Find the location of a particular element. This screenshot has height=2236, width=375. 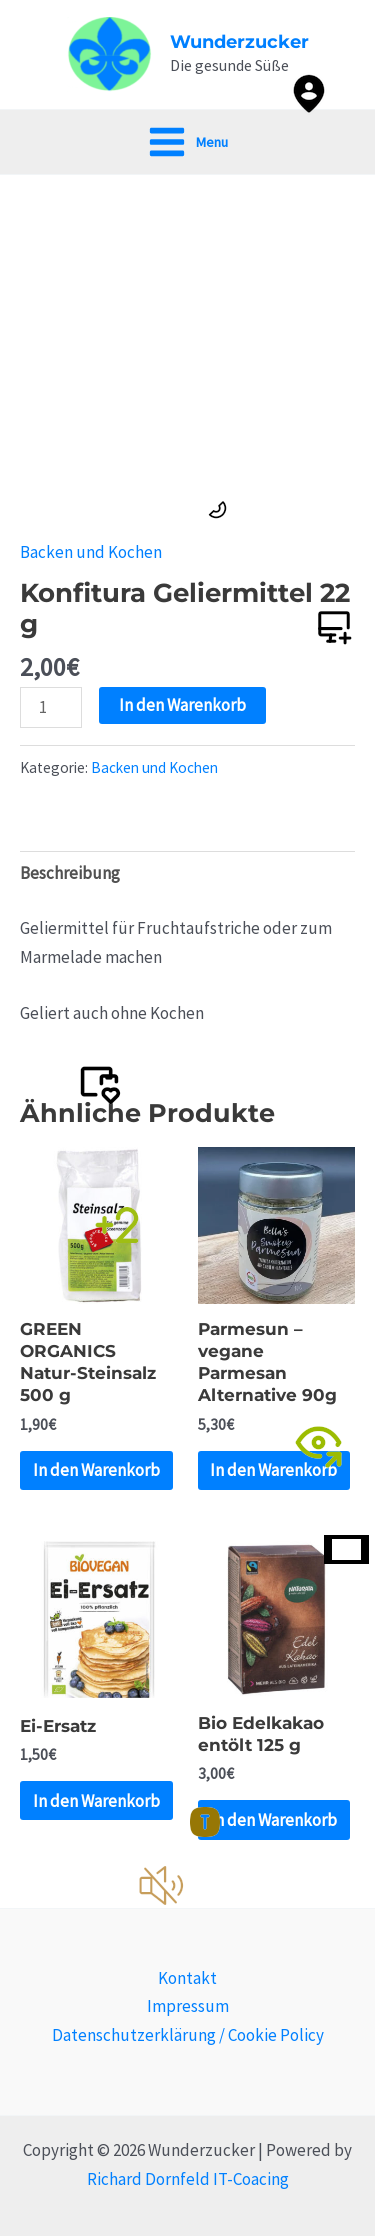

increase exposure by 2 stops is located at coordinates (118, 1225).